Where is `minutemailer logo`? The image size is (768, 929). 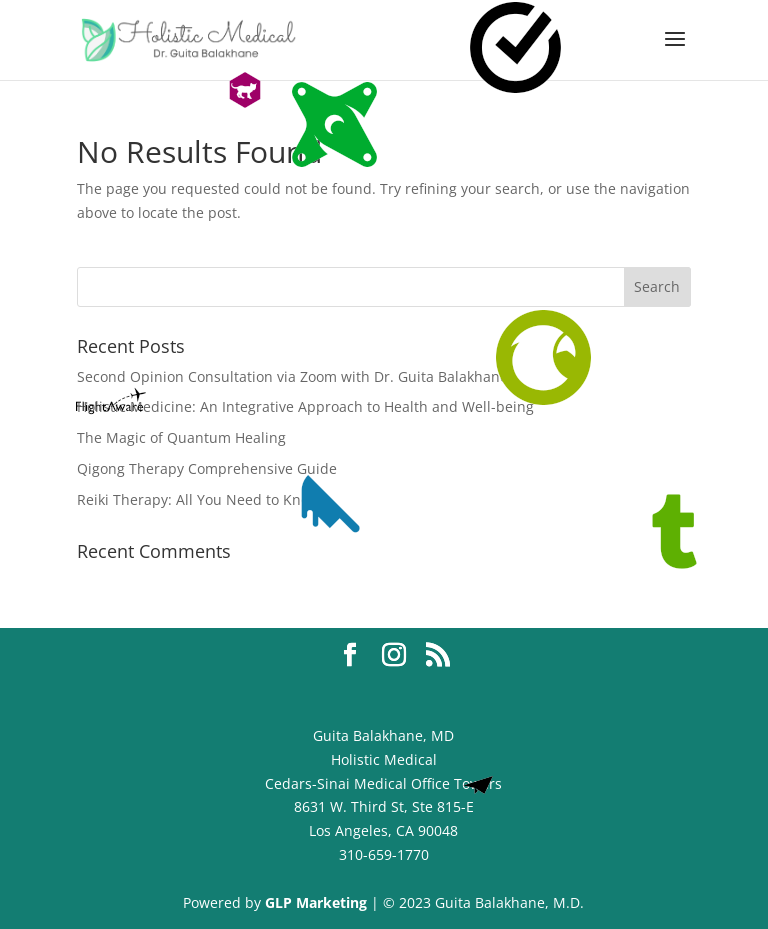
minutemailer logo is located at coordinates (478, 785).